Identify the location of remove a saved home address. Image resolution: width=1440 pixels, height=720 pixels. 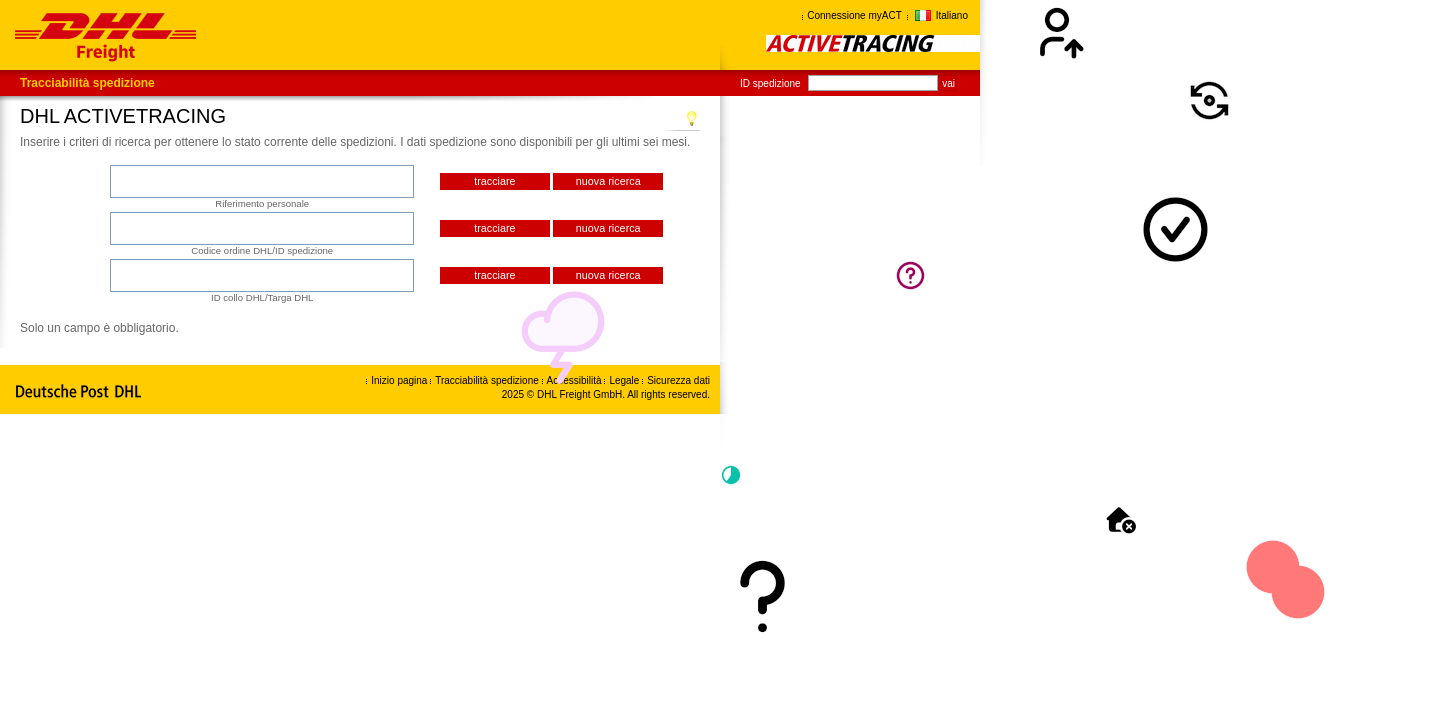
(1120, 519).